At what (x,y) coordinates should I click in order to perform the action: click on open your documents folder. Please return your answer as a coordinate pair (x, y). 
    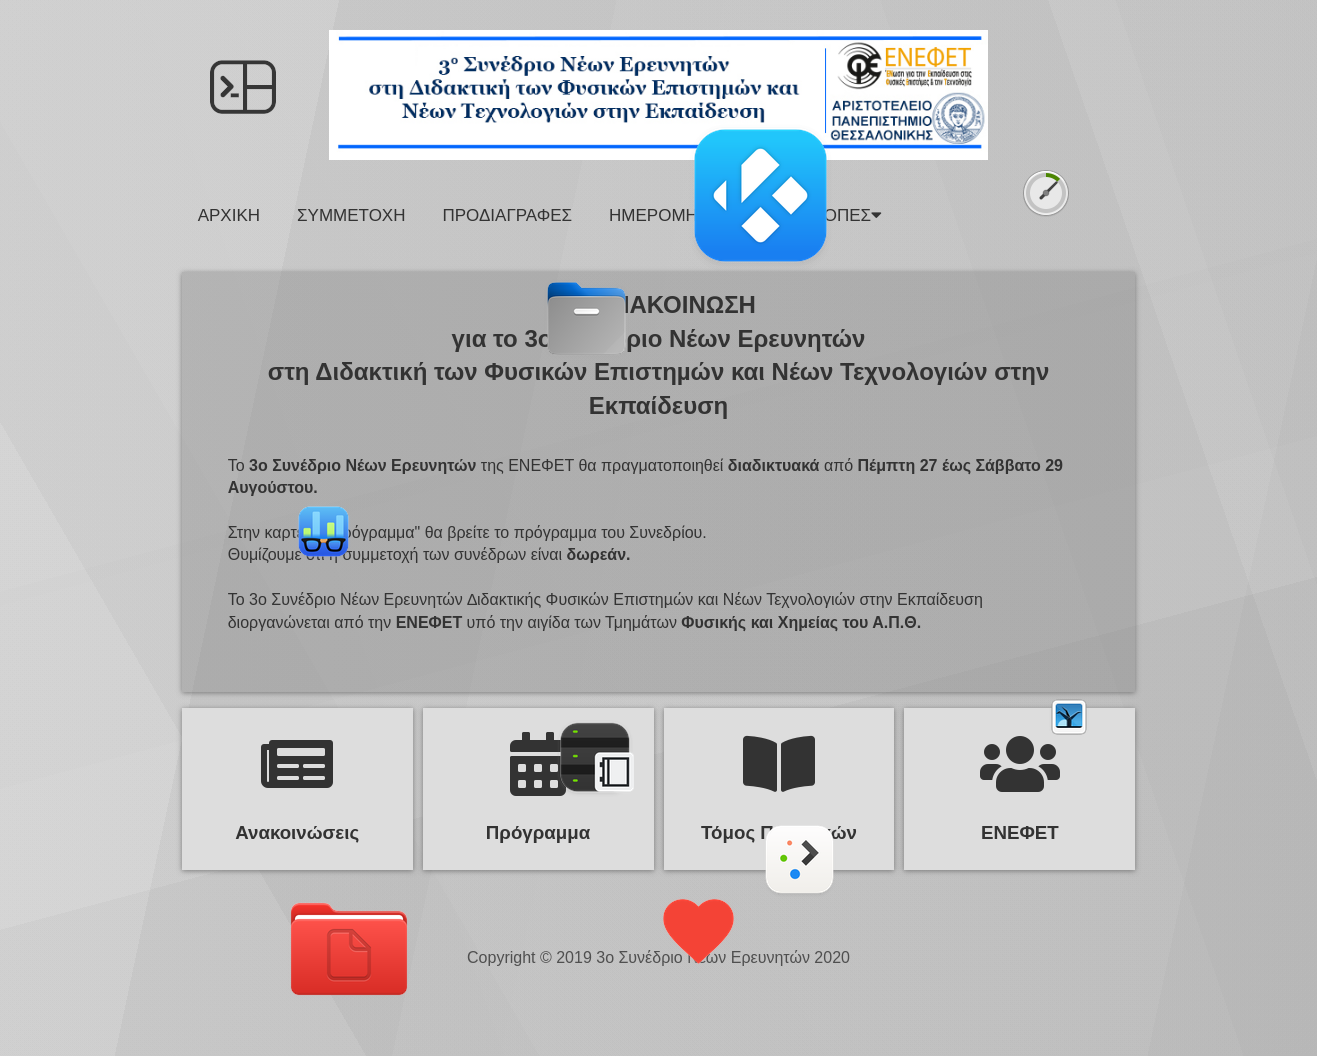
    Looking at the image, I should click on (349, 949).